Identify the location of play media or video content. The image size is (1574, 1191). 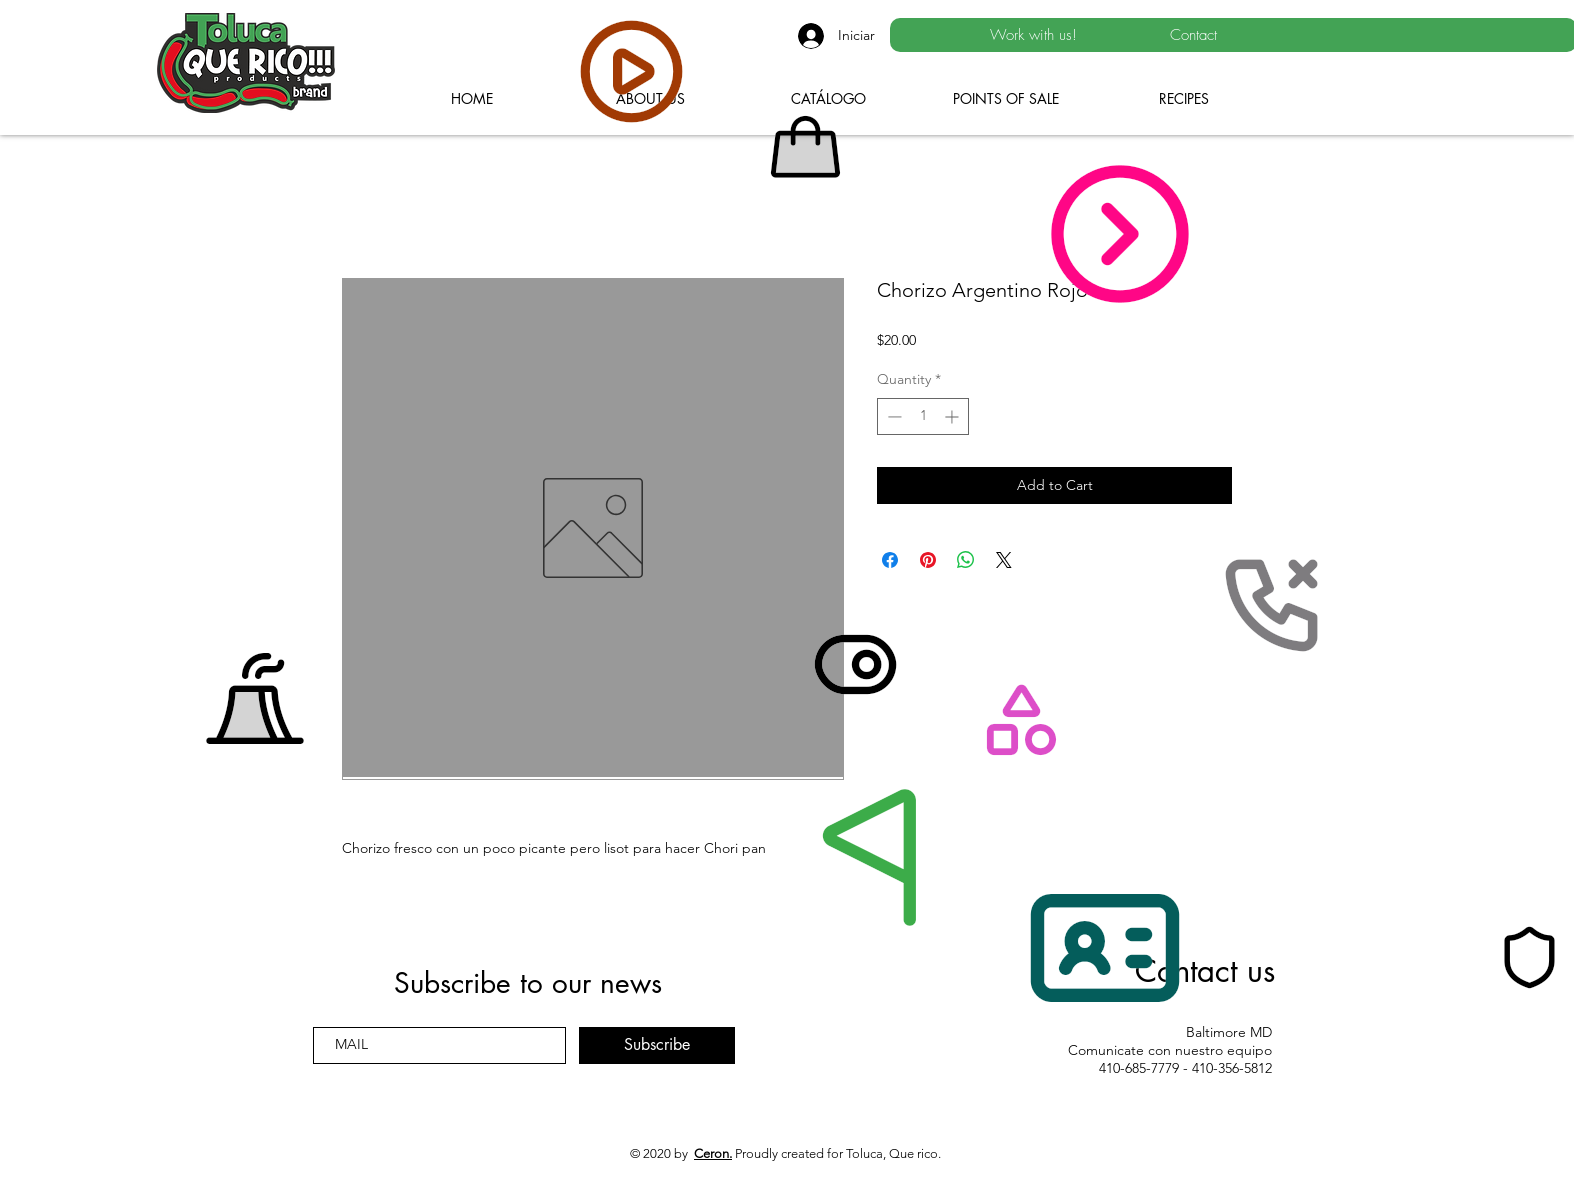
(631, 71).